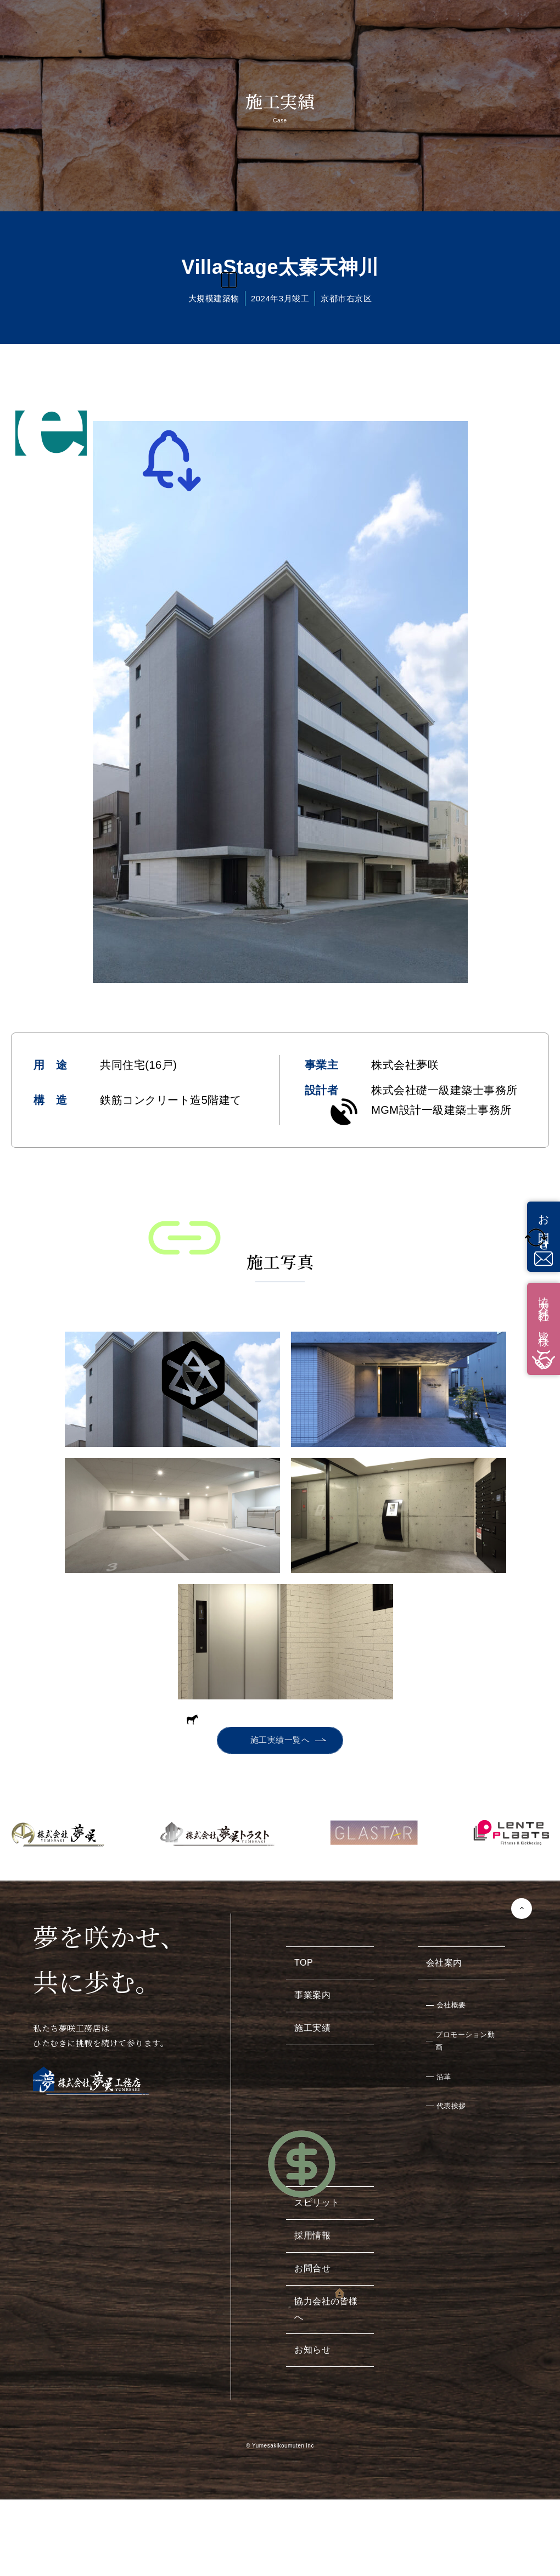 The height and width of the screenshot is (2576, 560). What do you see at coordinates (301, 2164) in the screenshot?
I see `view account balance or payment options` at bounding box center [301, 2164].